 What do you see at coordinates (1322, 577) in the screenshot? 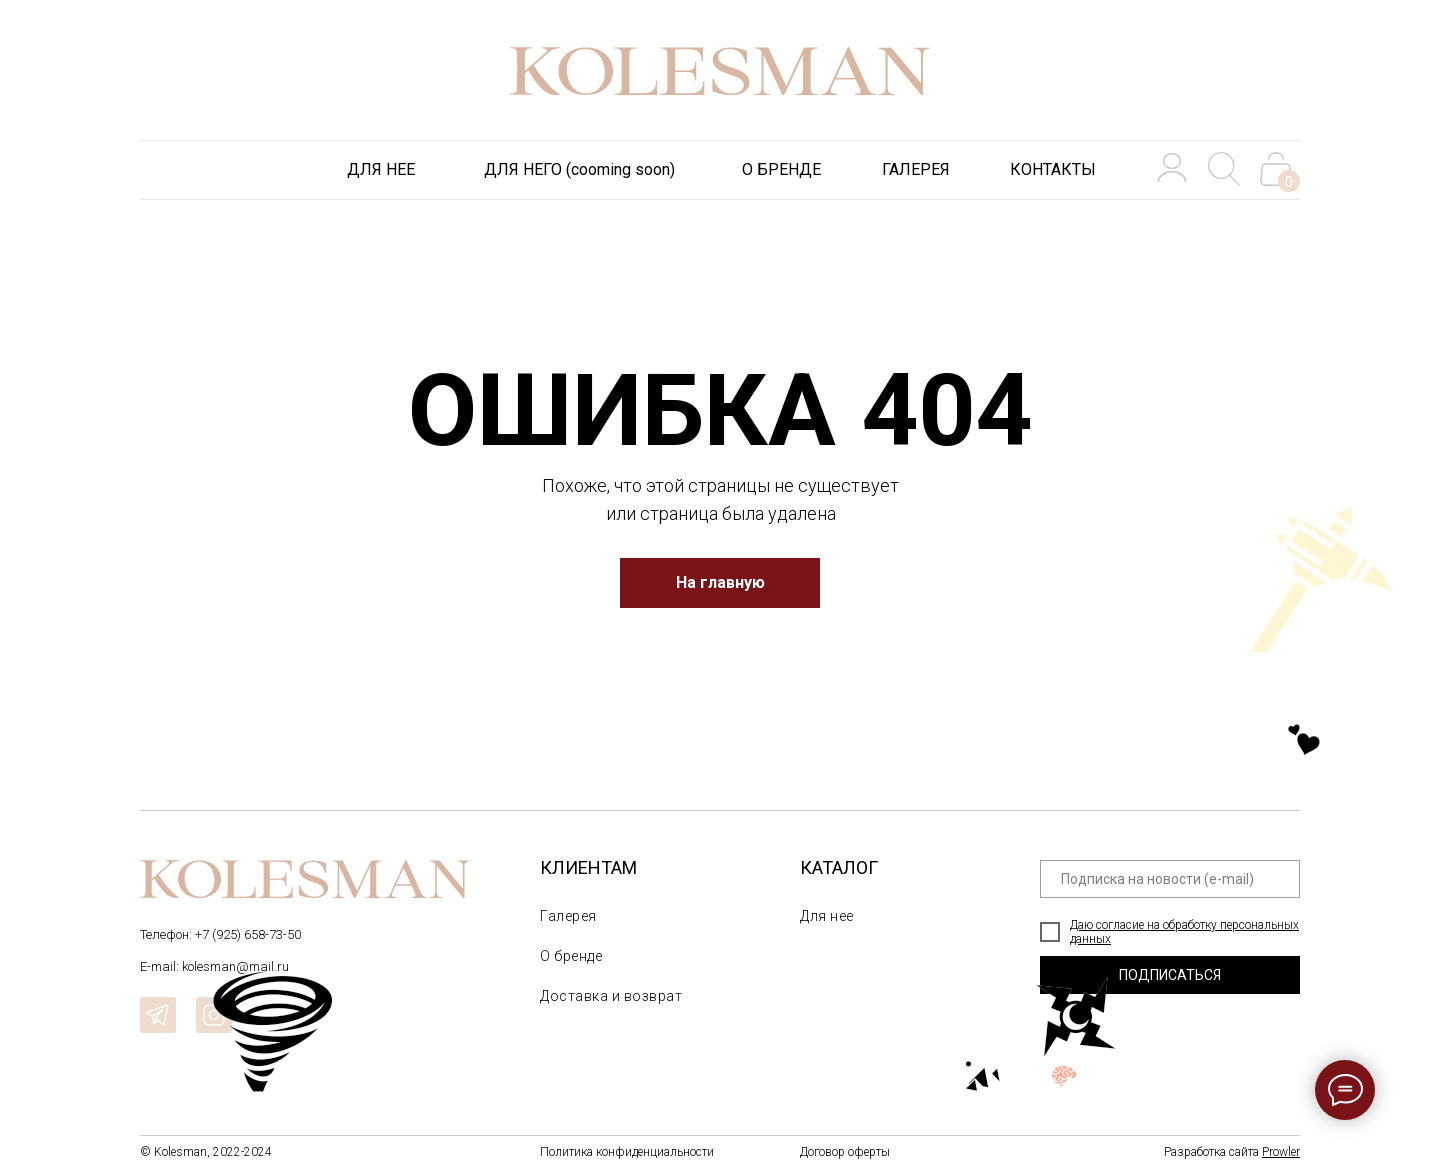
I see `select warhammer as your weapon` at bounding box center [1322, 577].